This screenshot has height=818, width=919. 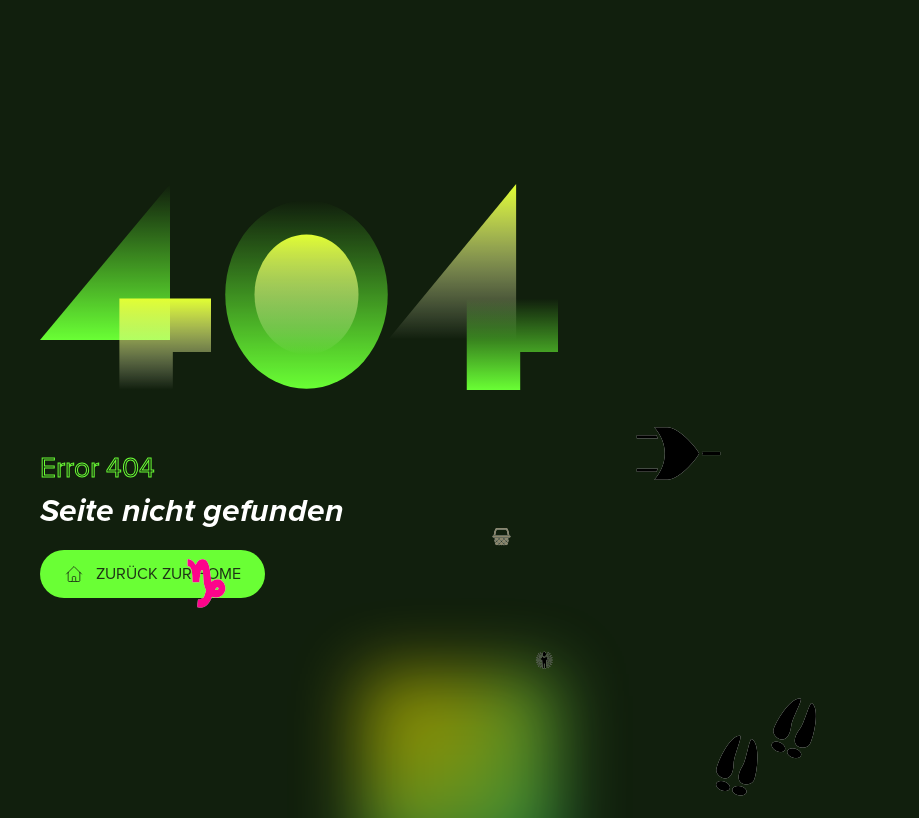 What do you see at coordinates (205, 583) in the screenshot?
I see `capricorn zodiac sign symbol` at bounding box center [205, 583].